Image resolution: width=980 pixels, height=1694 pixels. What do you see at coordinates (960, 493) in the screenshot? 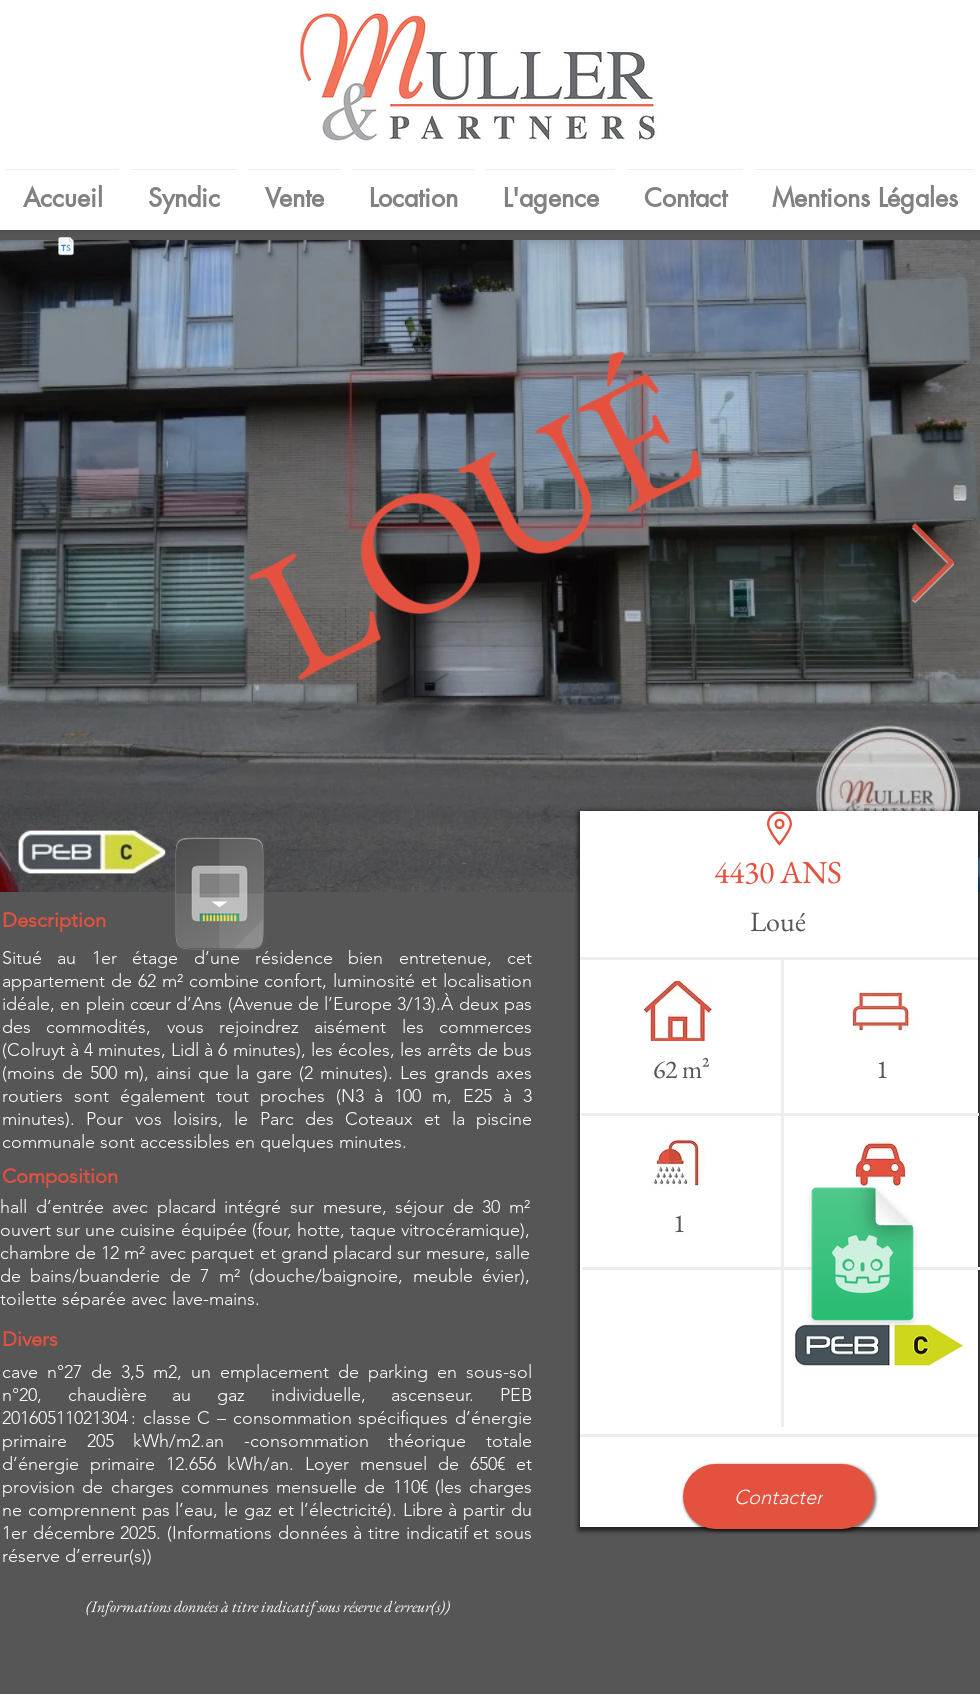
I see `access network server settings` at bounding box center [960, 493].